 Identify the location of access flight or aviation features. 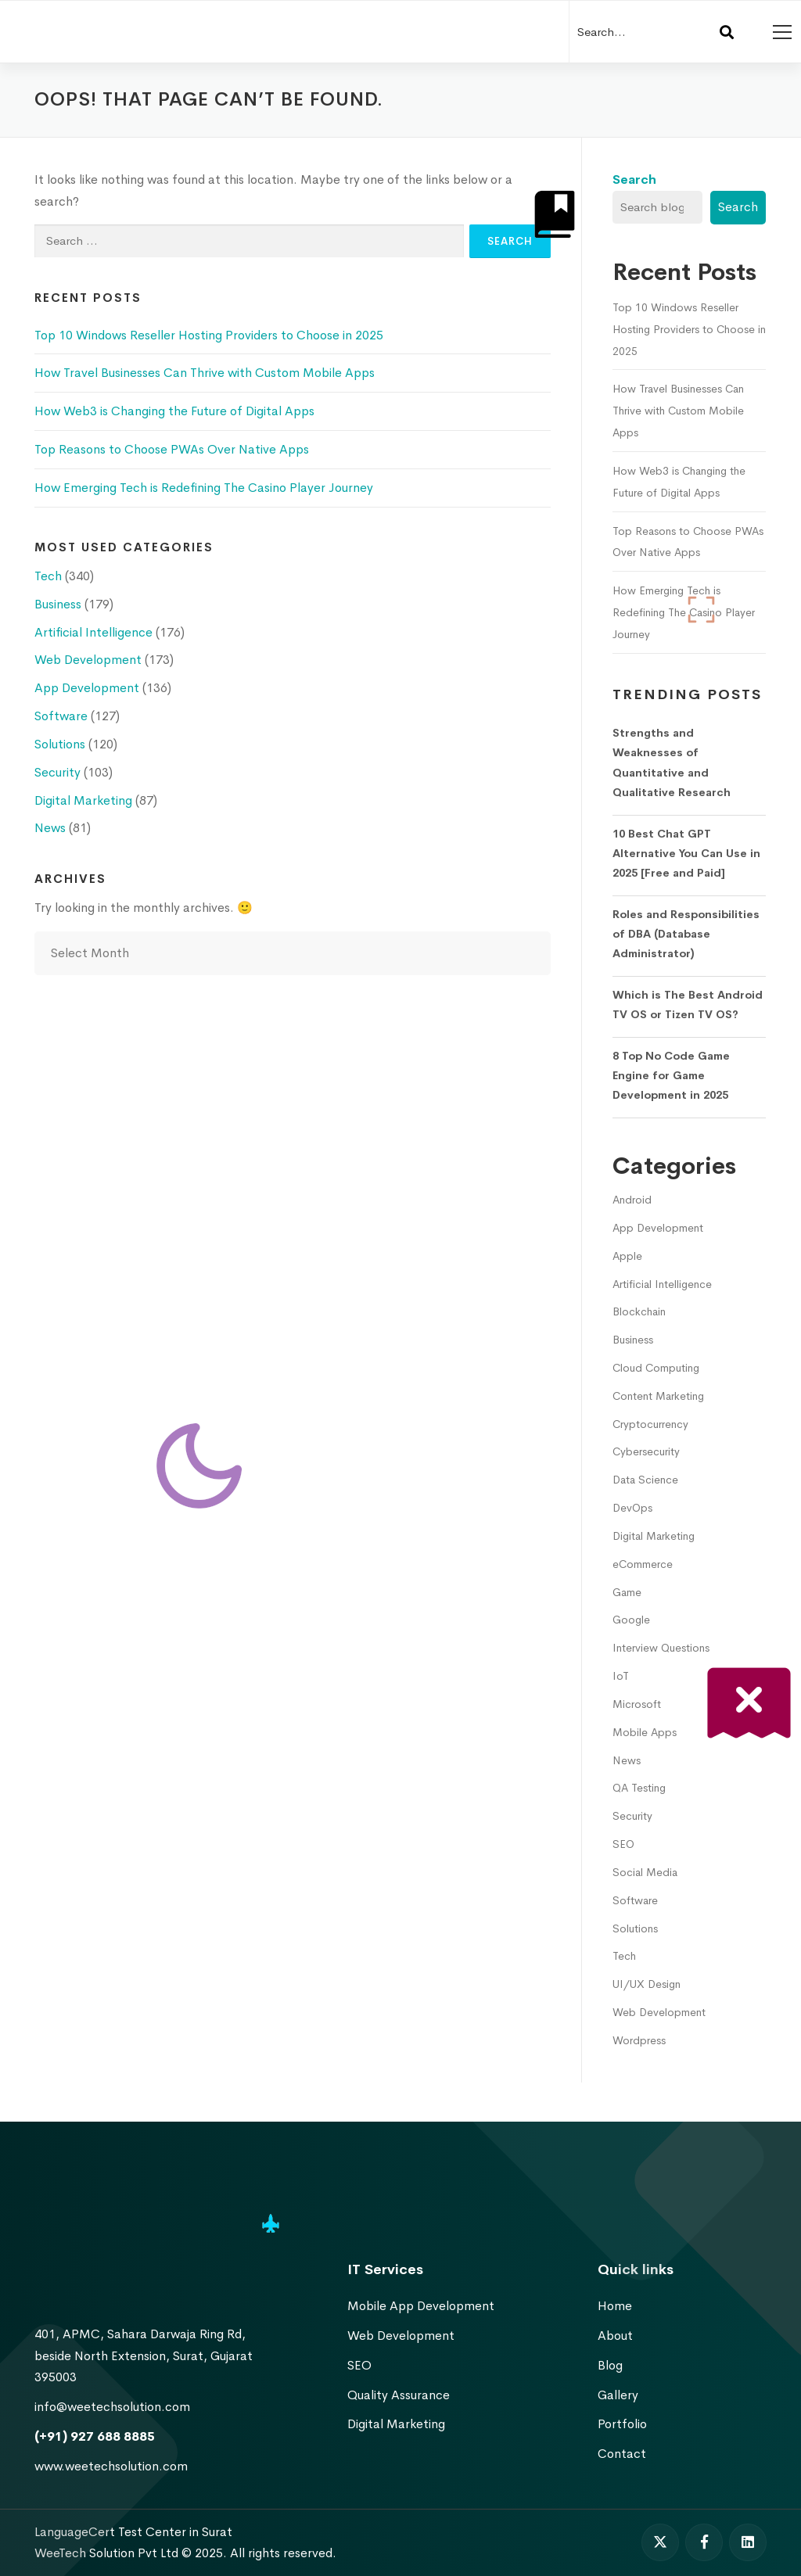
(271, 2223).